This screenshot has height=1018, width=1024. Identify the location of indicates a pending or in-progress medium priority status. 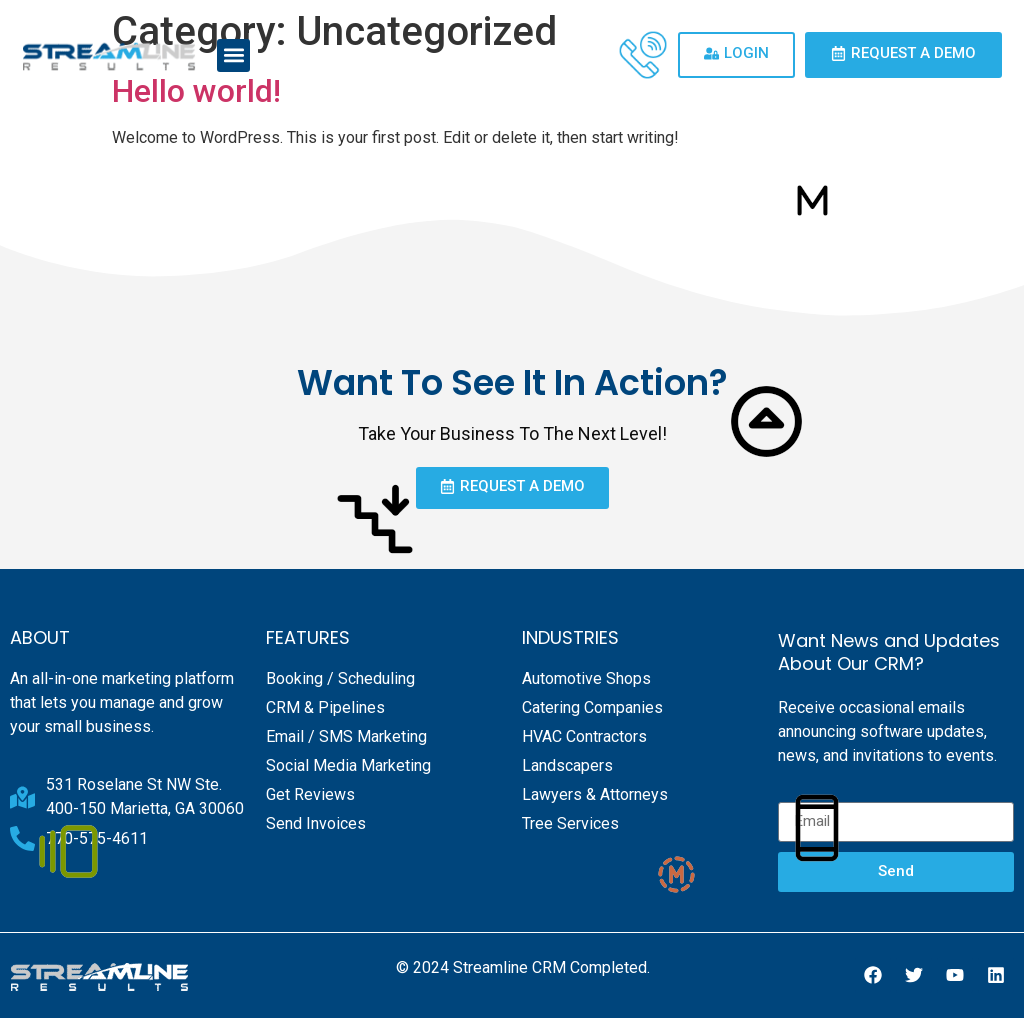
(676, 874).